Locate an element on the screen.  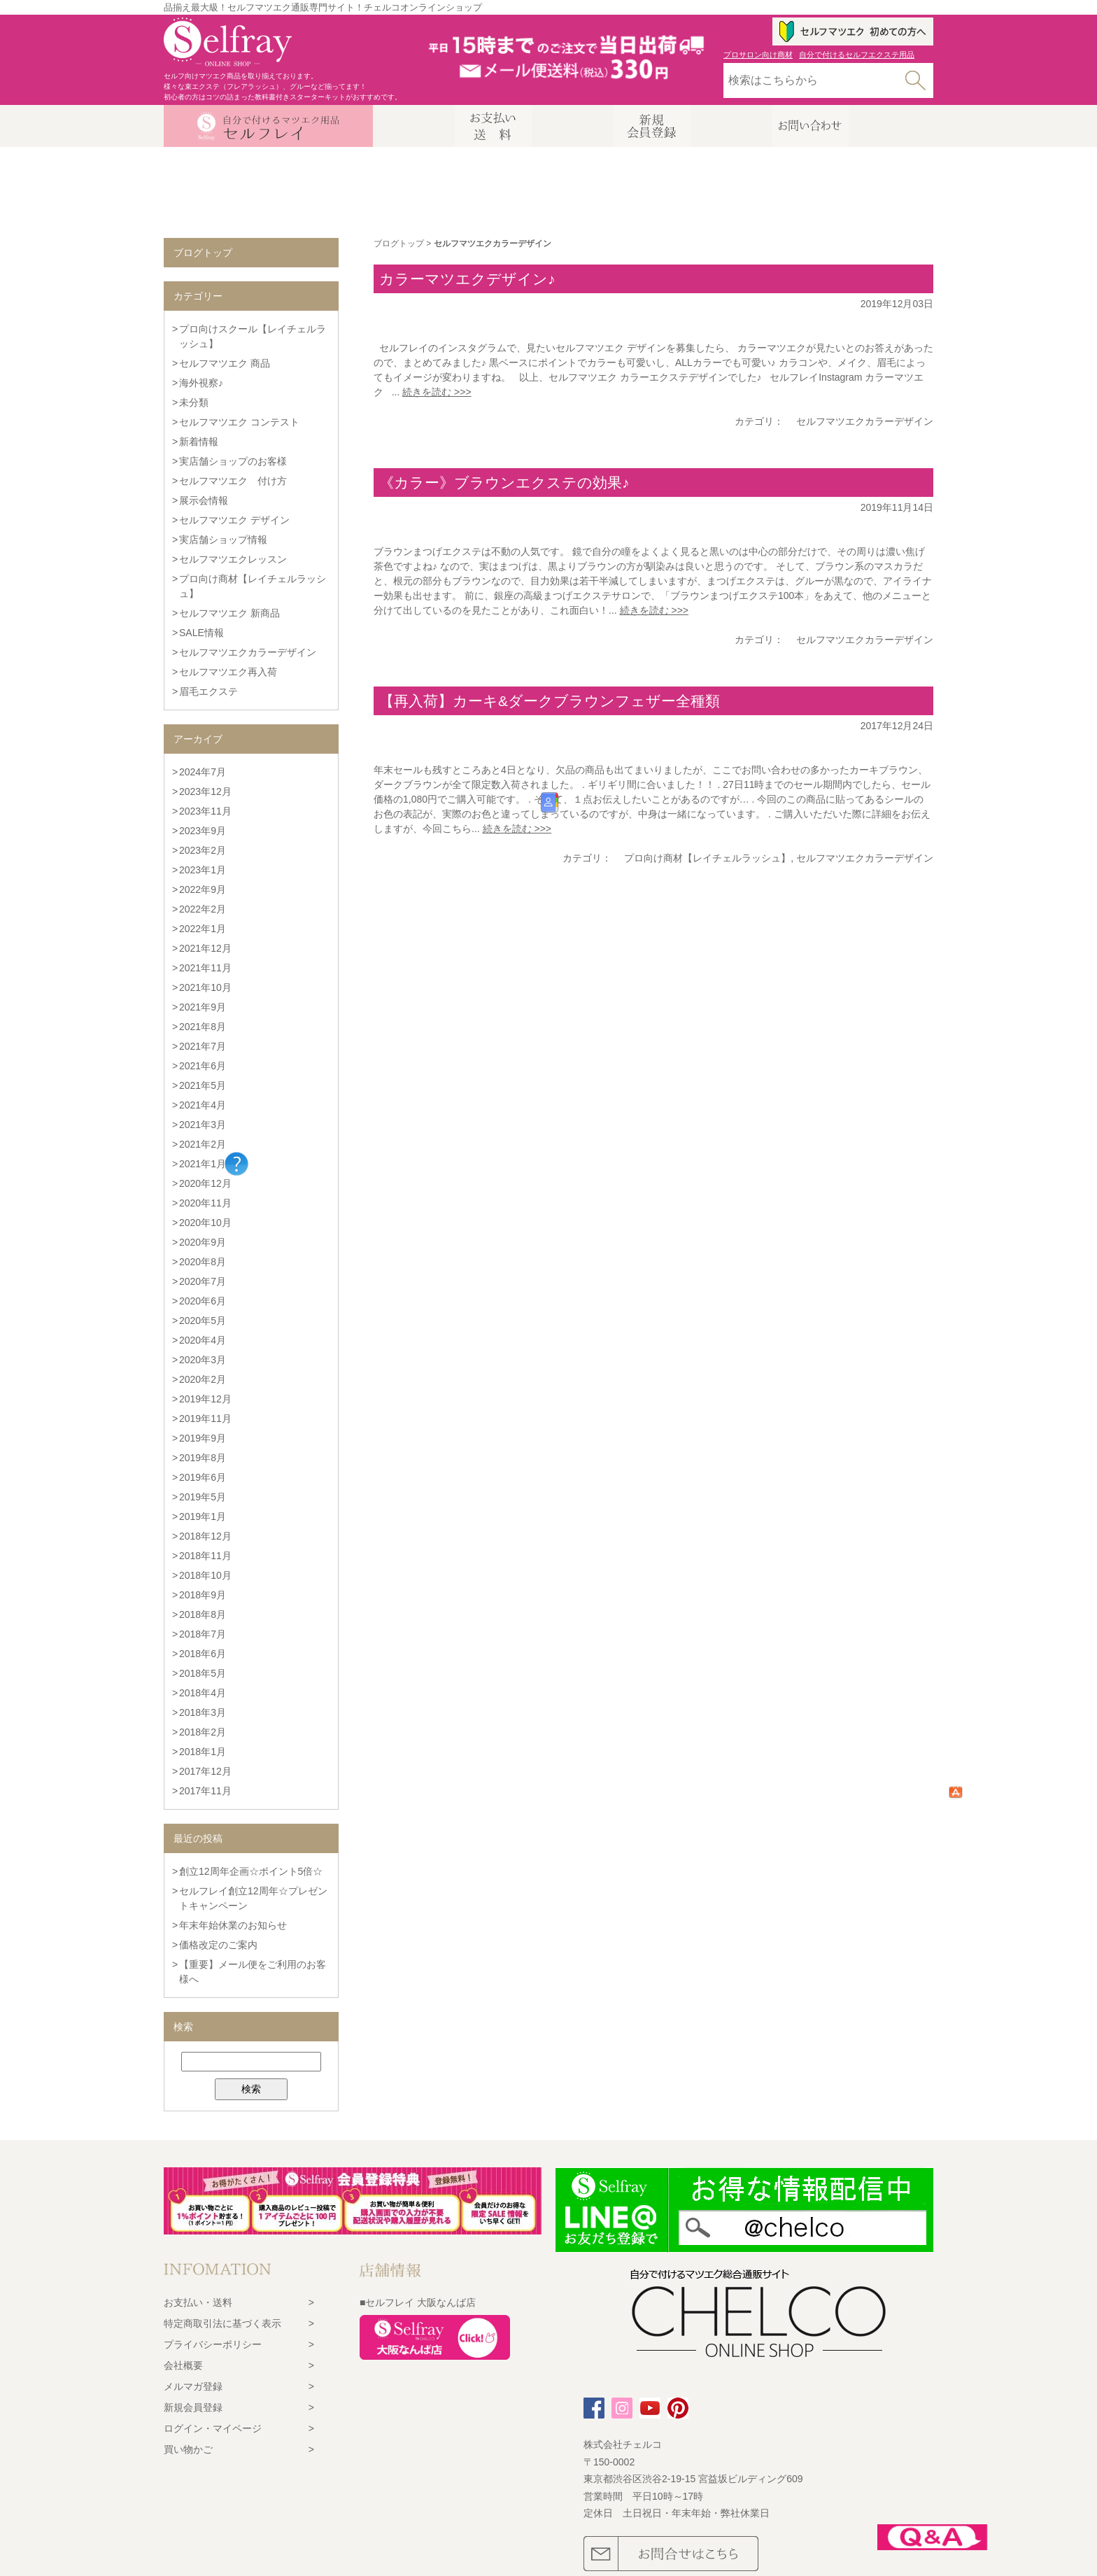
open the software center to browse and install applications is located at coordinates (956, 1792).